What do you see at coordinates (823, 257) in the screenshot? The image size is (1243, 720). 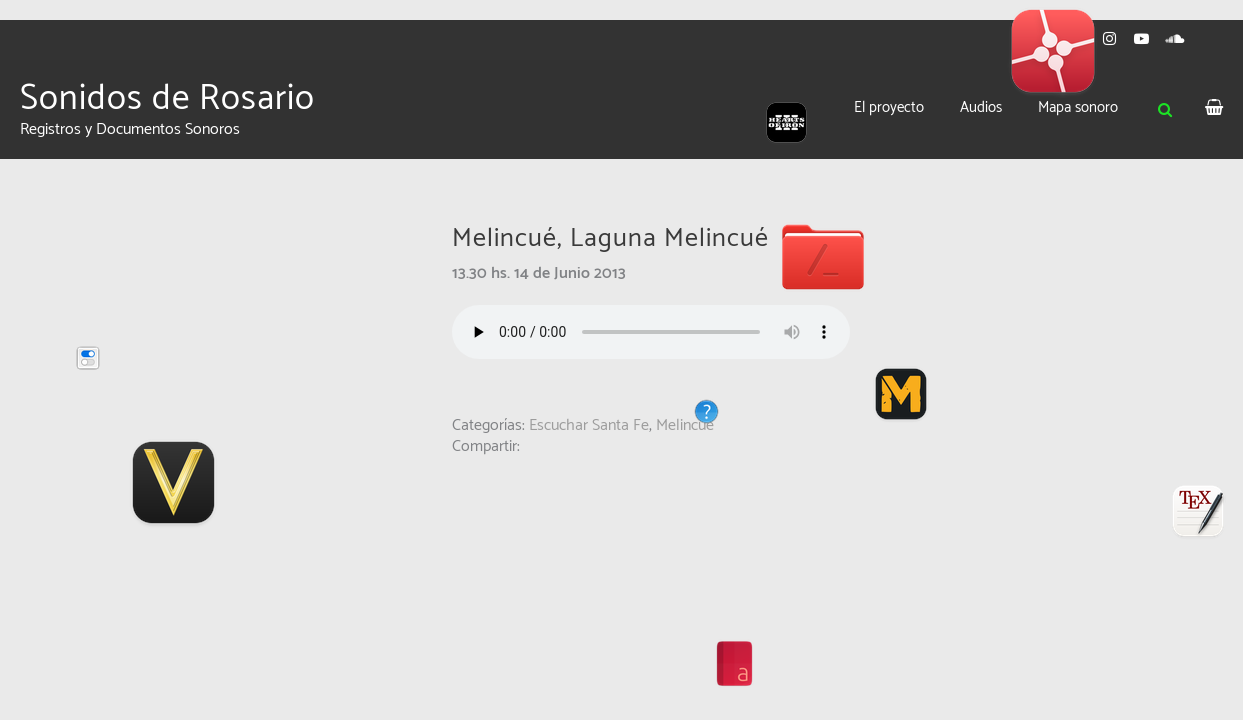 I see `access the root directory folder` at bounding box center [823, 257].